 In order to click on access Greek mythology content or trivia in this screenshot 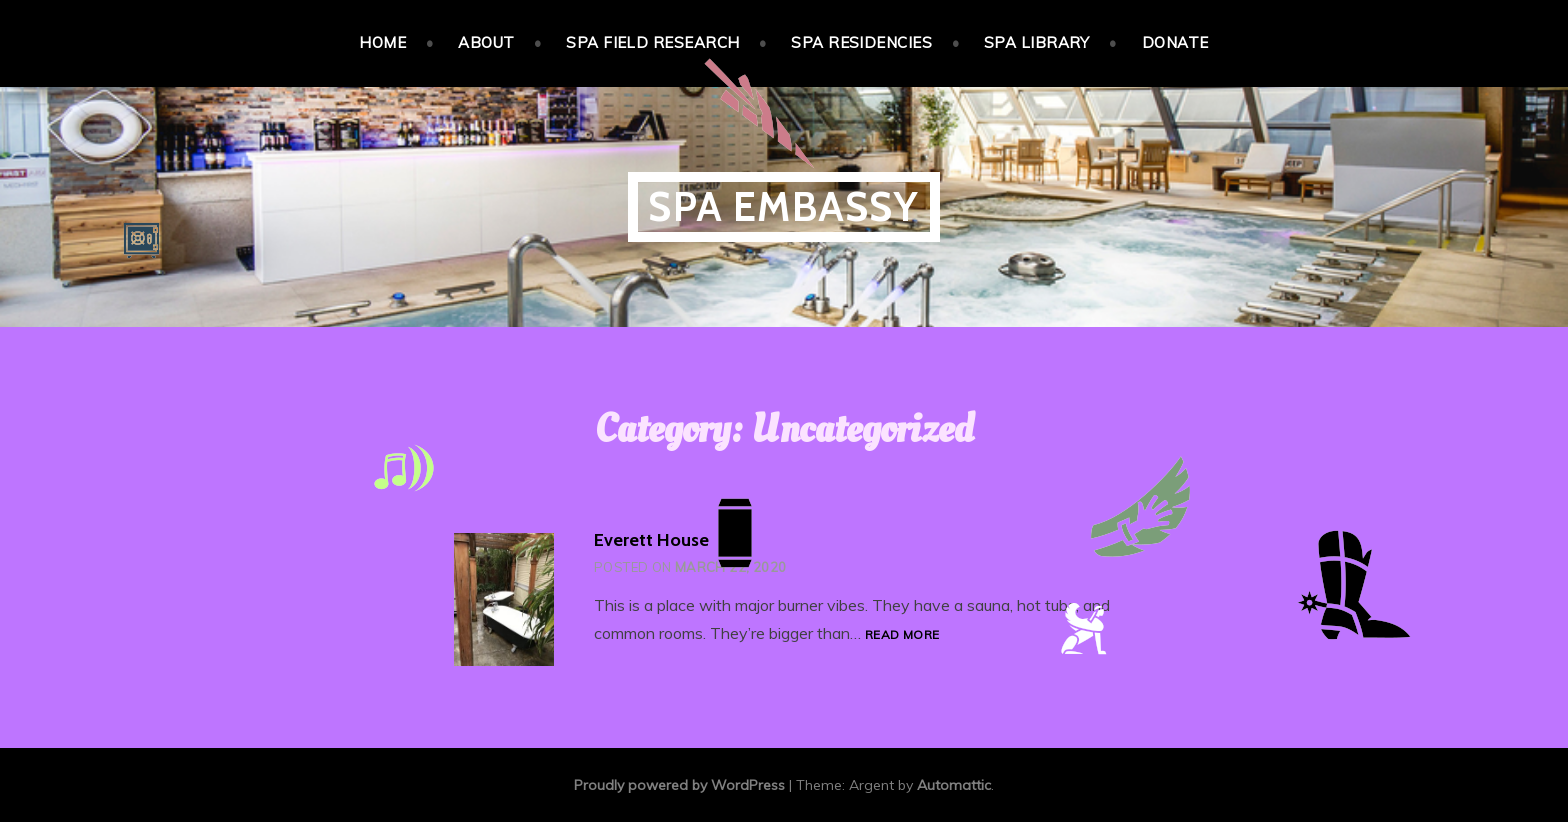, I will do `click(1084, 628)`.